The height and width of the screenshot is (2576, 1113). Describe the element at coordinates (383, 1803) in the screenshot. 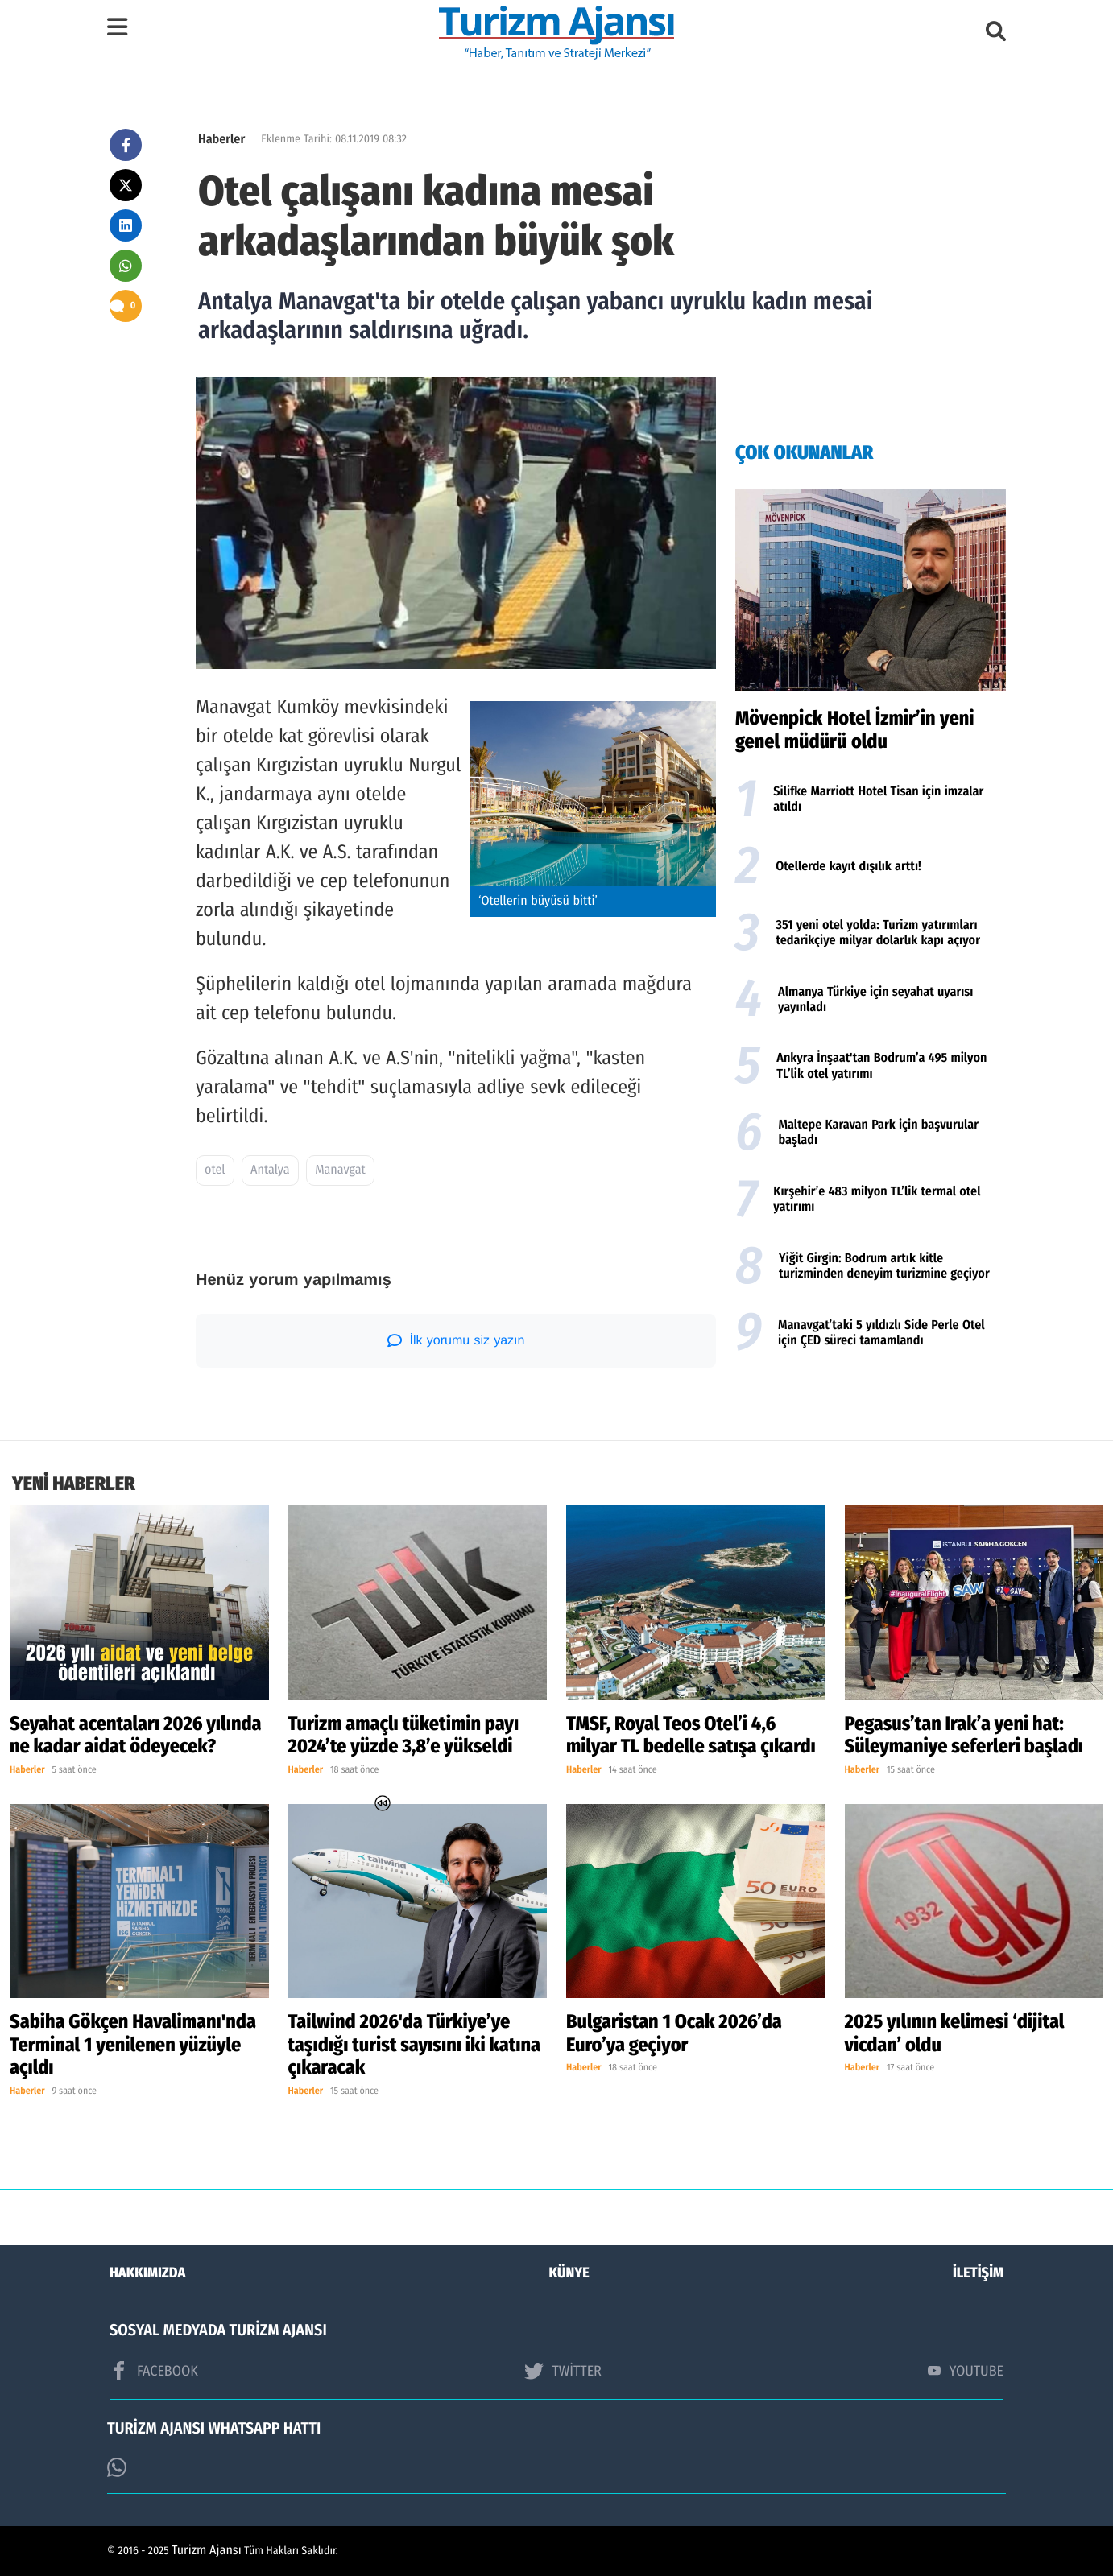

I see `rewind or skip backward in media playback` at that location.